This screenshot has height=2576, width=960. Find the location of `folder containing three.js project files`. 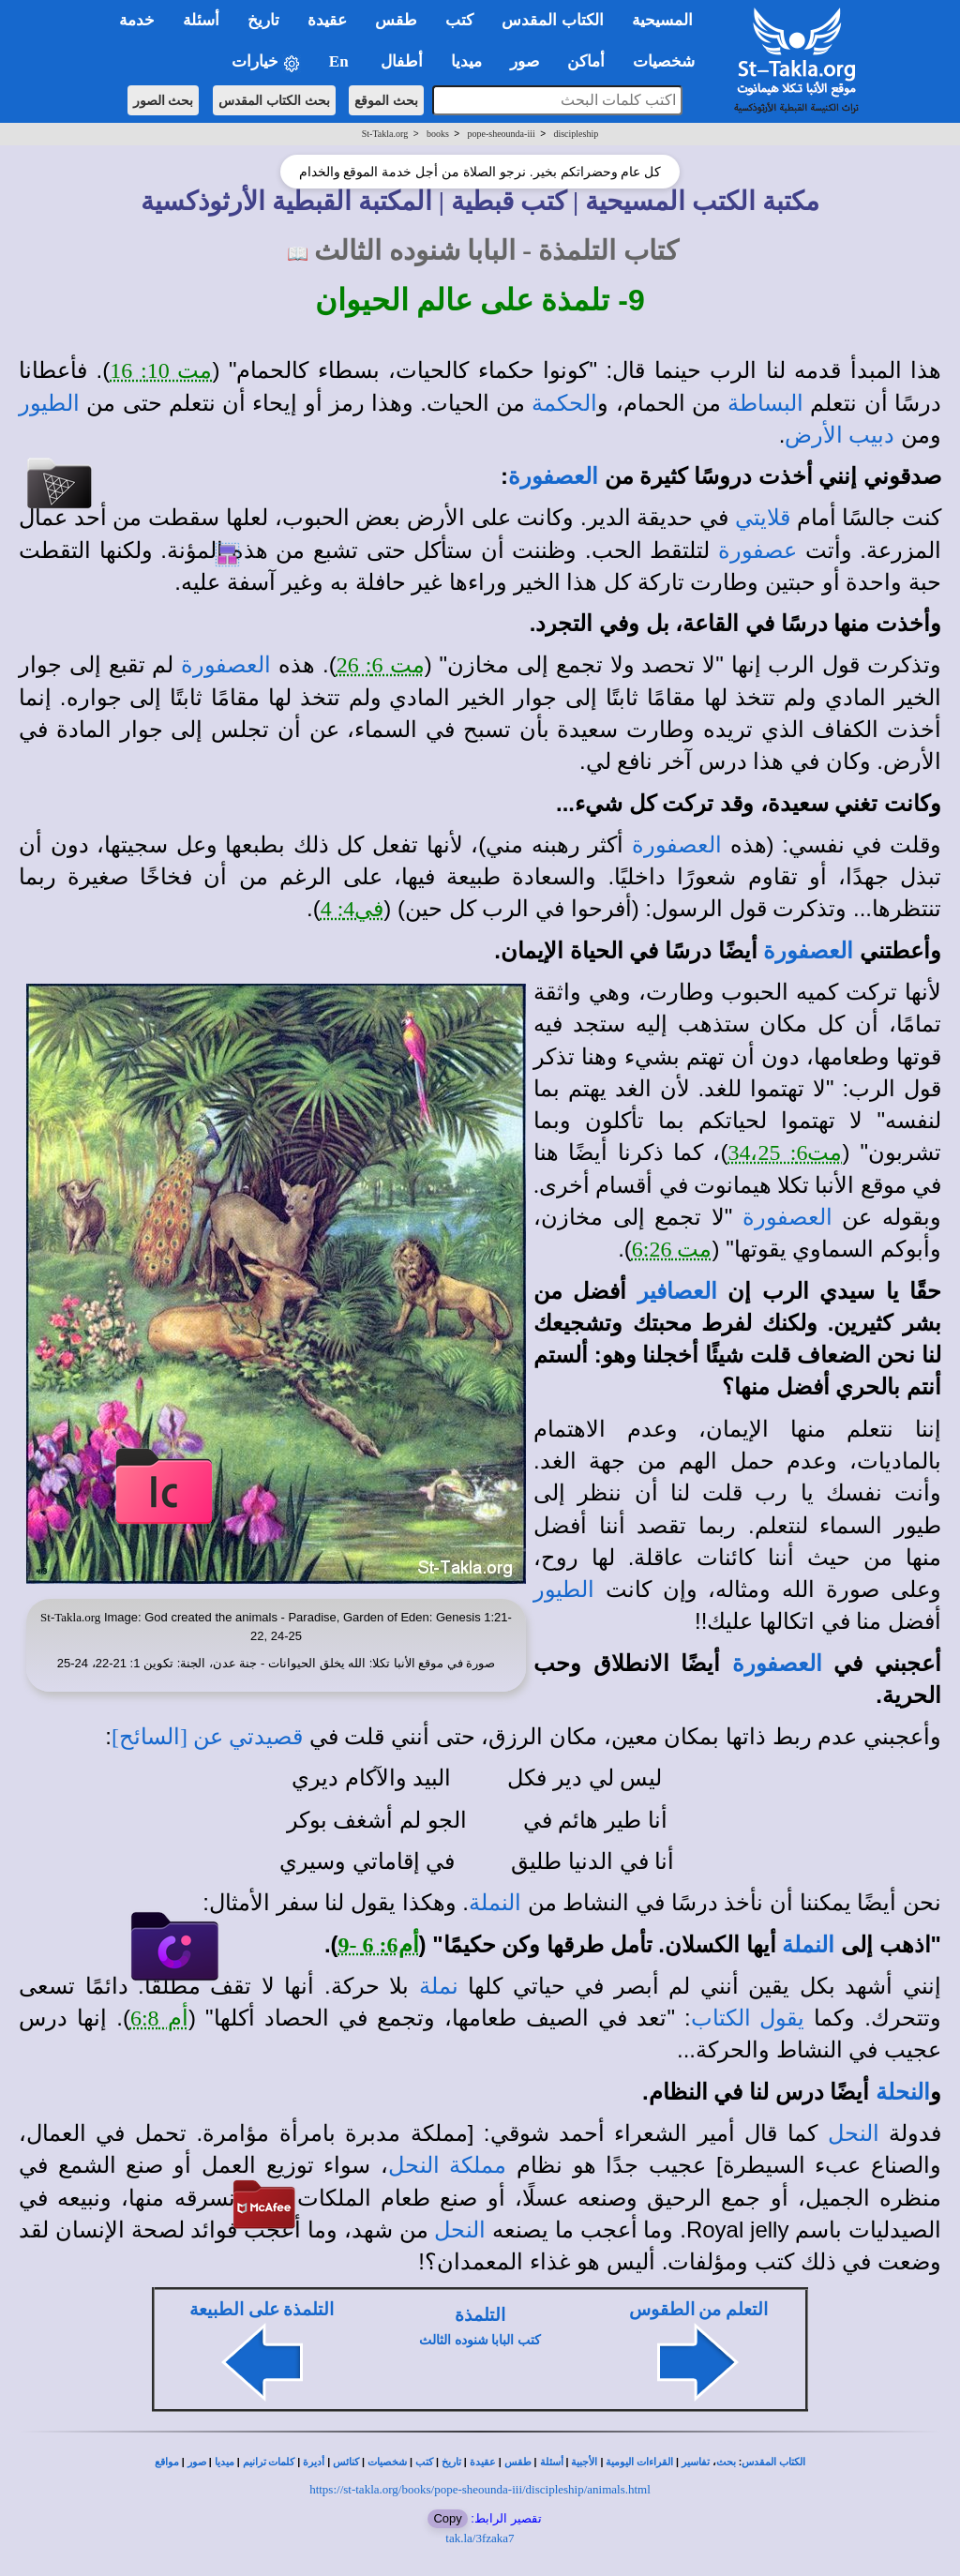

folder containing three.js project files is located at coordinates (59, 485).